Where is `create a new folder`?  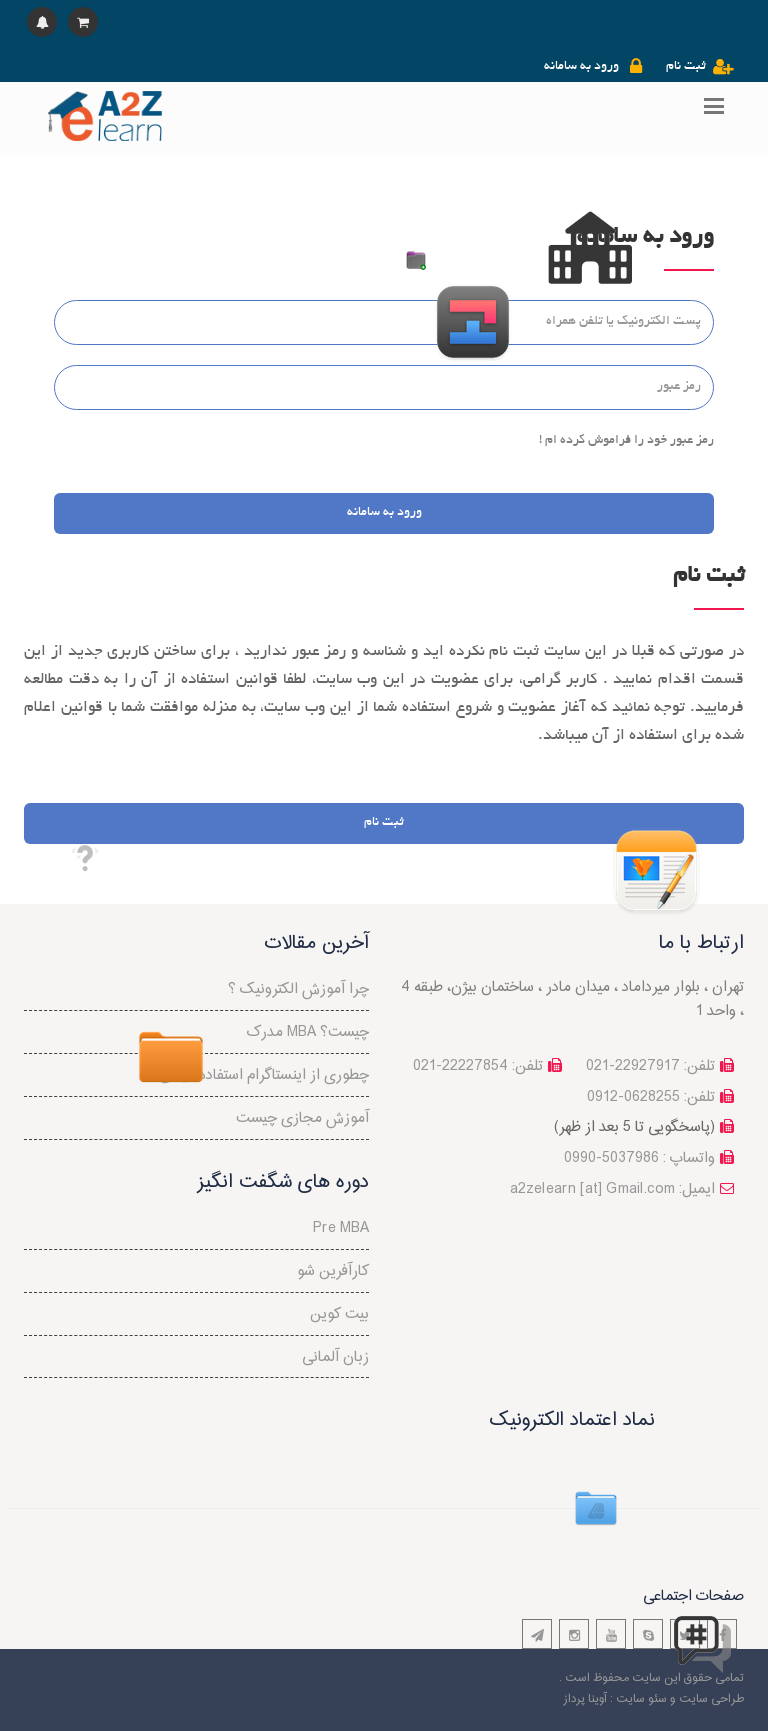
create a new folder is located at coordinates (416, 260).